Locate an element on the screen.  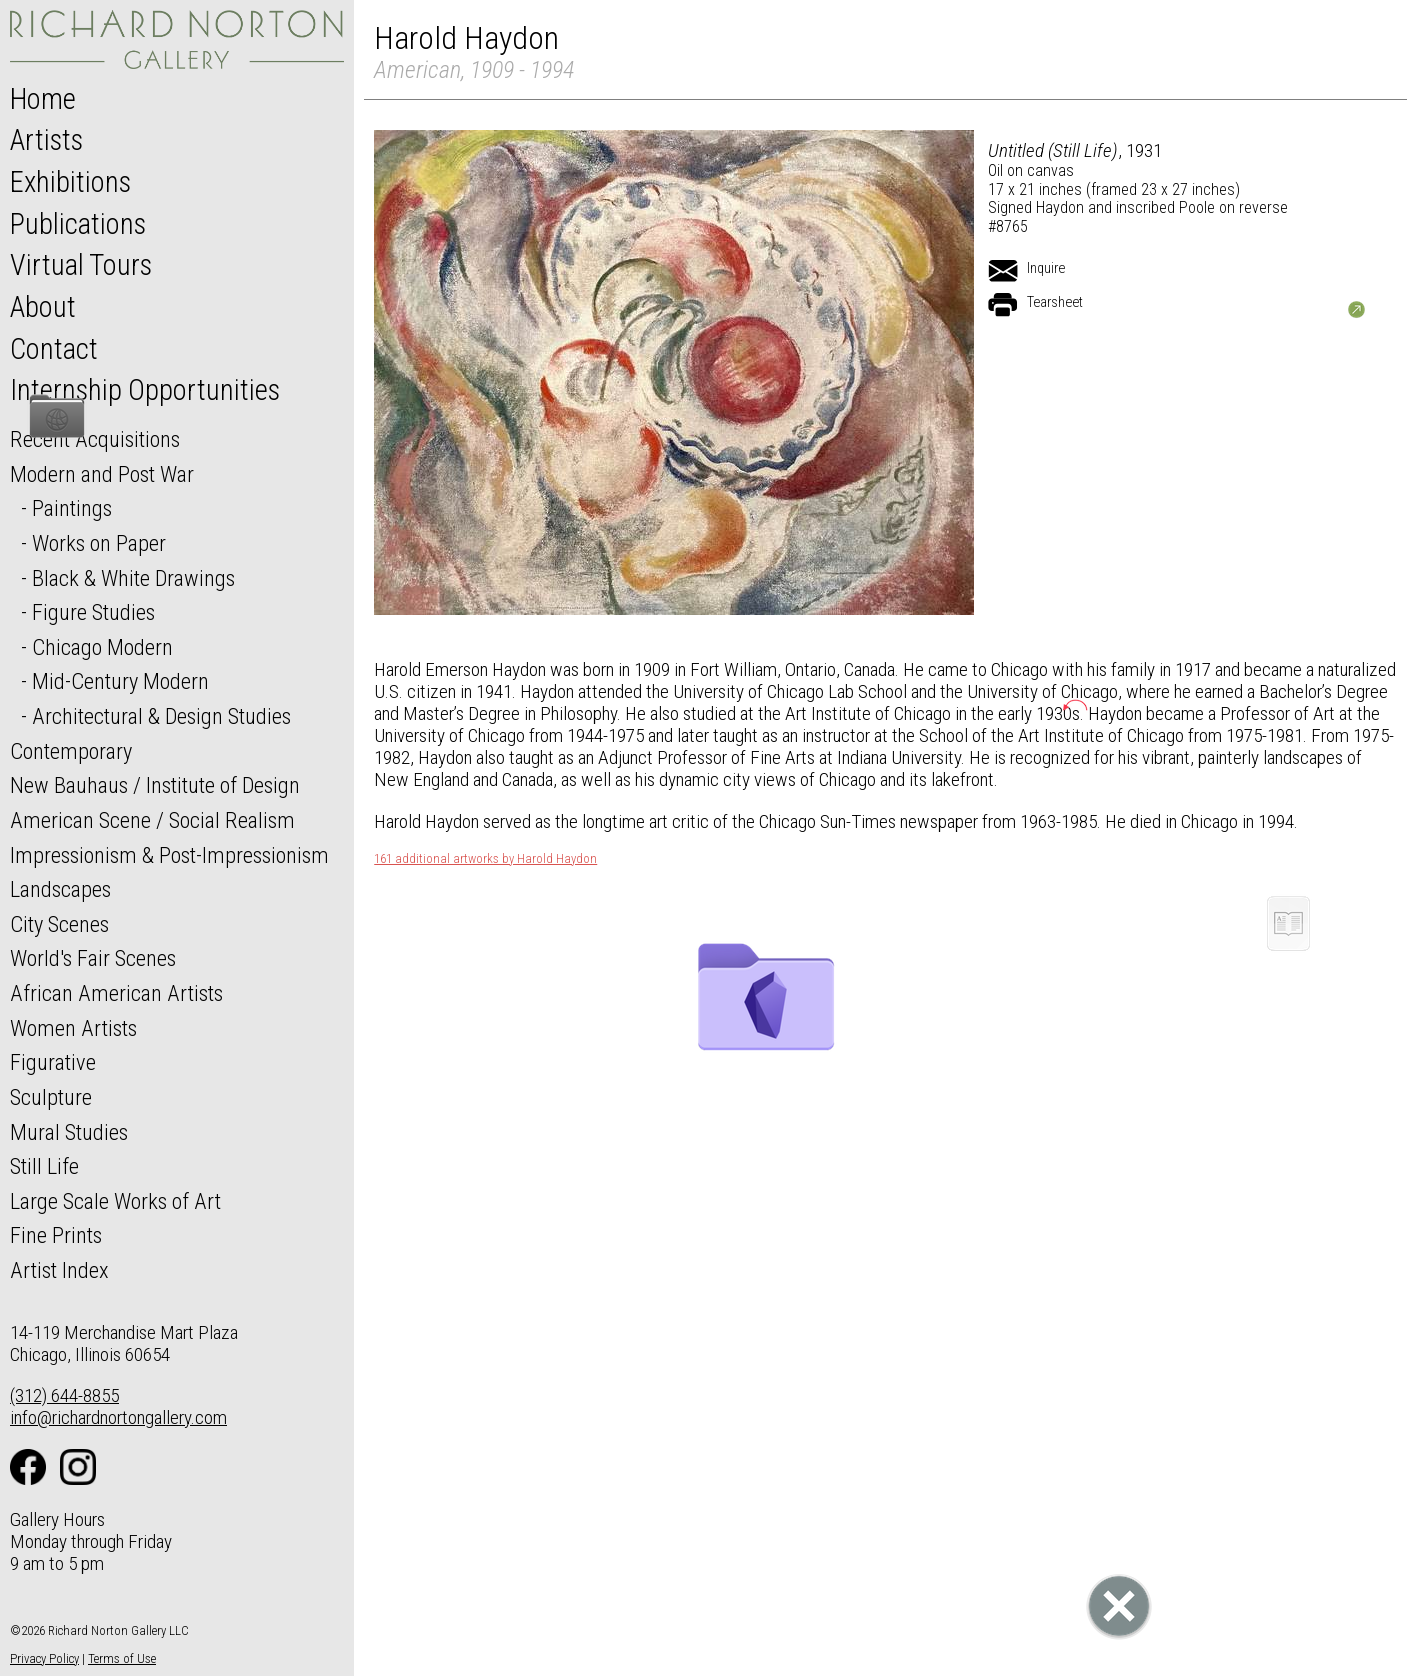
indicates an unavailable or inaccessible item is located at coordinates (1119, 1606).